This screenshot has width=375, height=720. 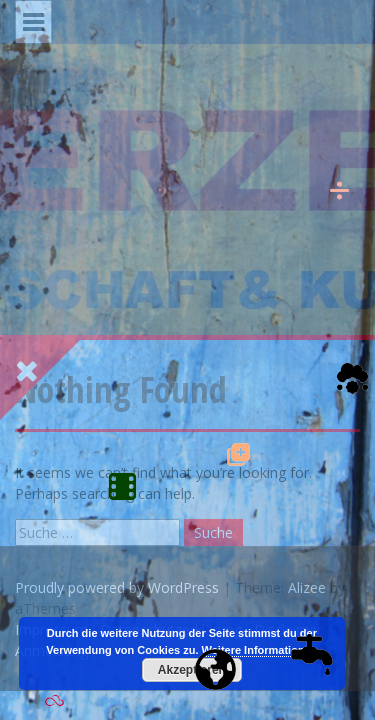 I want to click on add a new item to your library, so click(x=238, y=454).